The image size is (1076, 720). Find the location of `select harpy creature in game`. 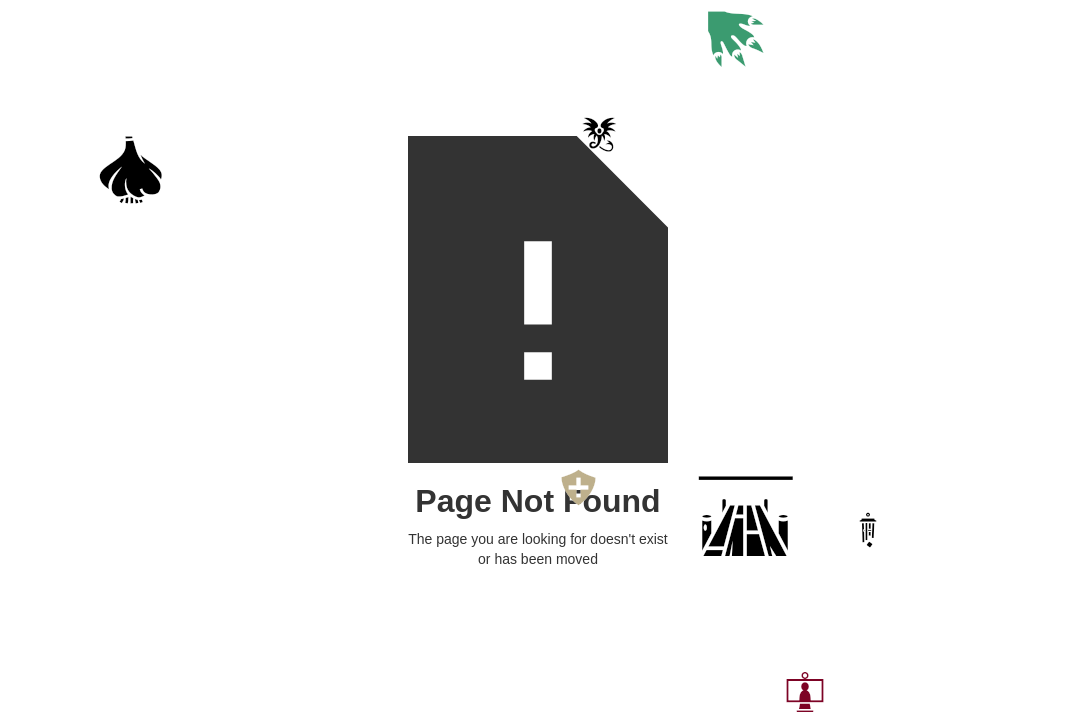

select harpy creature in game is located at coordinates (599, 134).